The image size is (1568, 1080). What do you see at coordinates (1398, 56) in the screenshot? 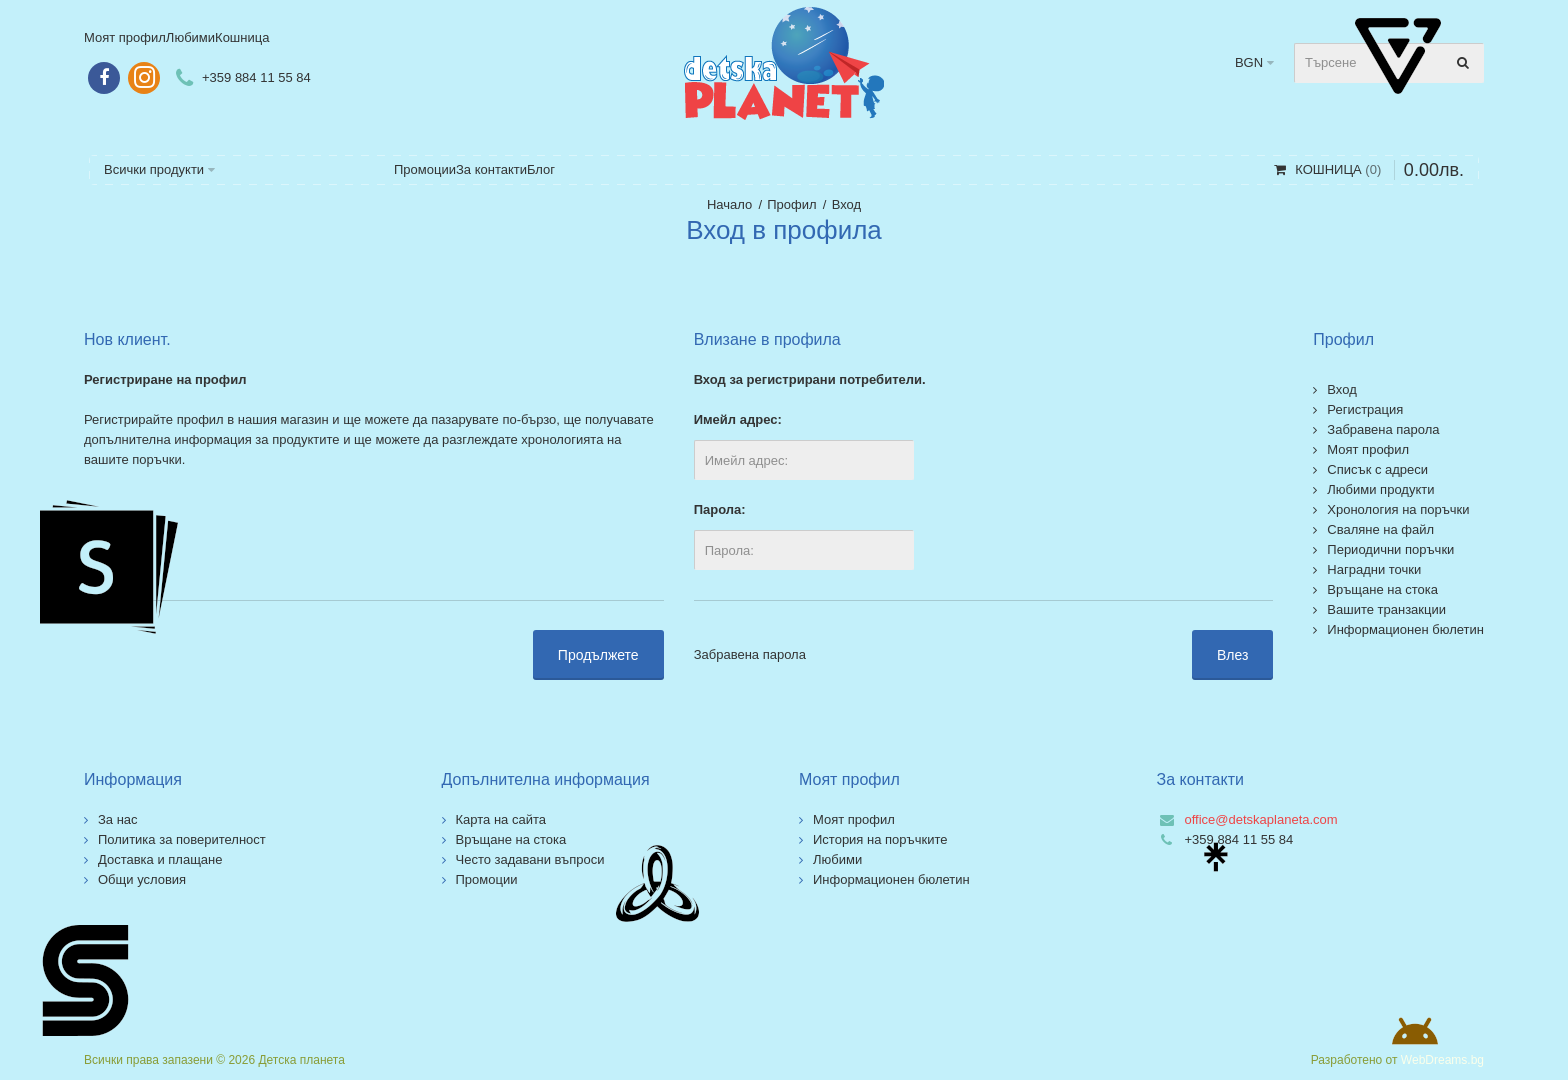
I see `navigate to AntV data visualization library` at bounding box center [1398, 56].